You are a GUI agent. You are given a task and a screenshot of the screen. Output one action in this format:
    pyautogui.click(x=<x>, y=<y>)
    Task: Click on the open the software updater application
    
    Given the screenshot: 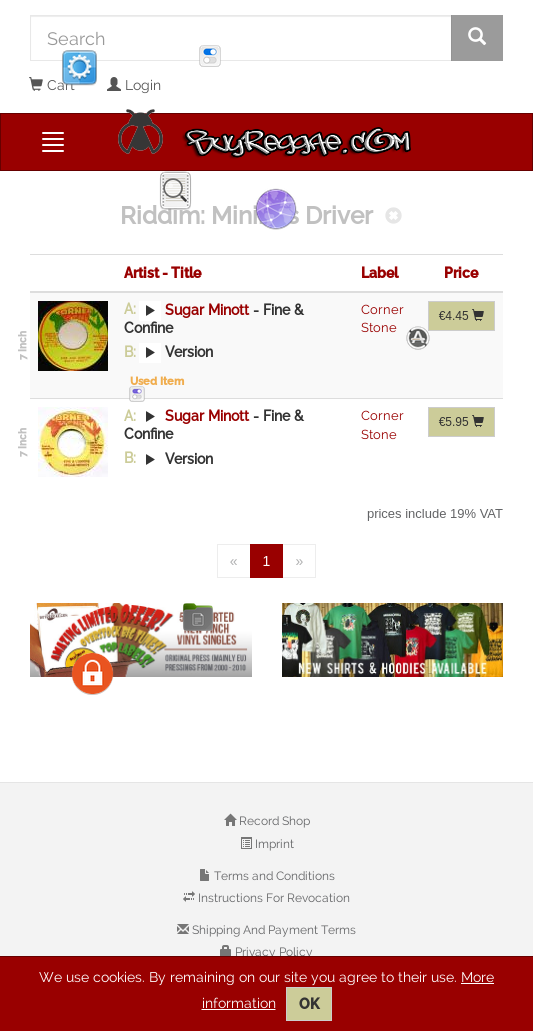 What is the action you would take?
    pyautogui.click(x=418, y=338)
    